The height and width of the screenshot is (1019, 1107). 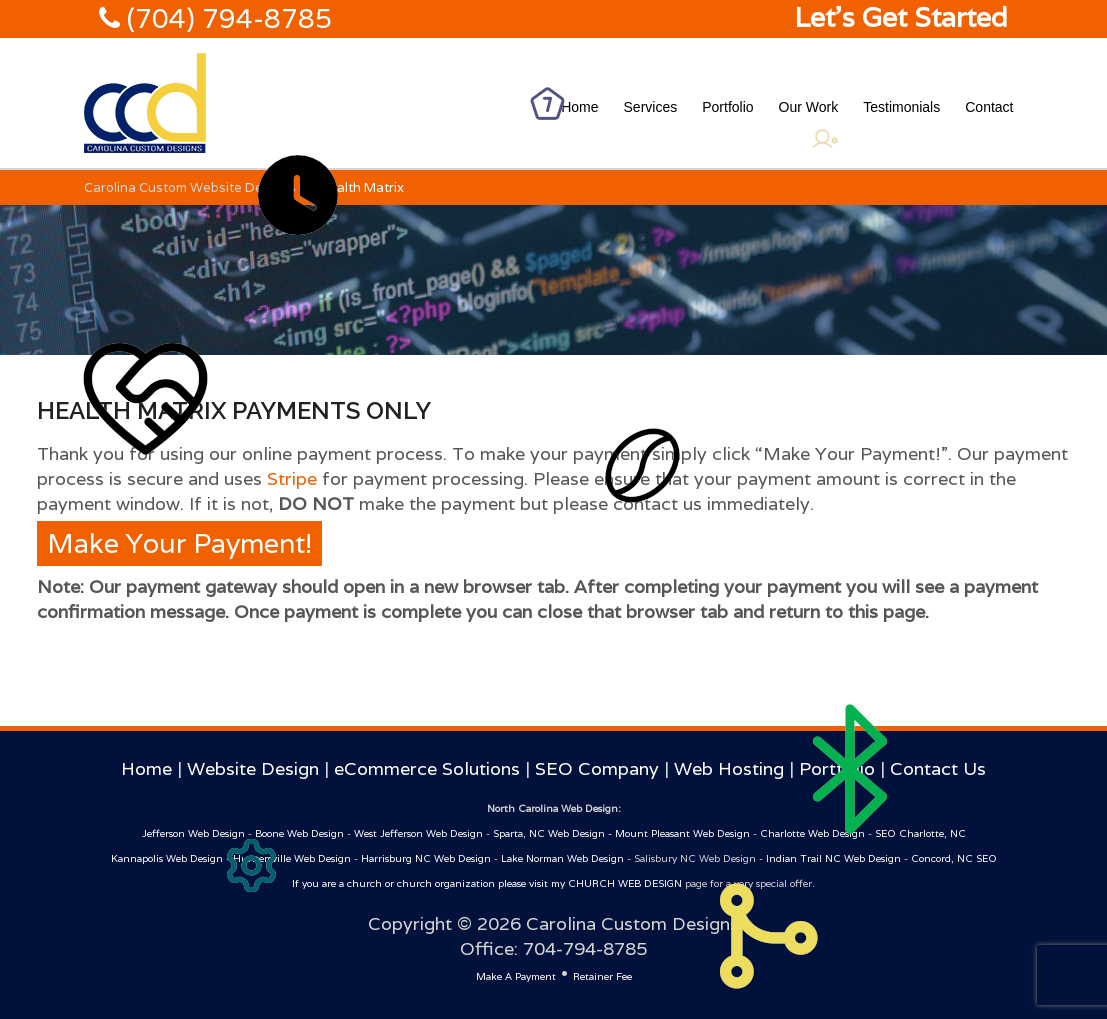 I want to click on view community code of conduct, so click(x=145, y=396).